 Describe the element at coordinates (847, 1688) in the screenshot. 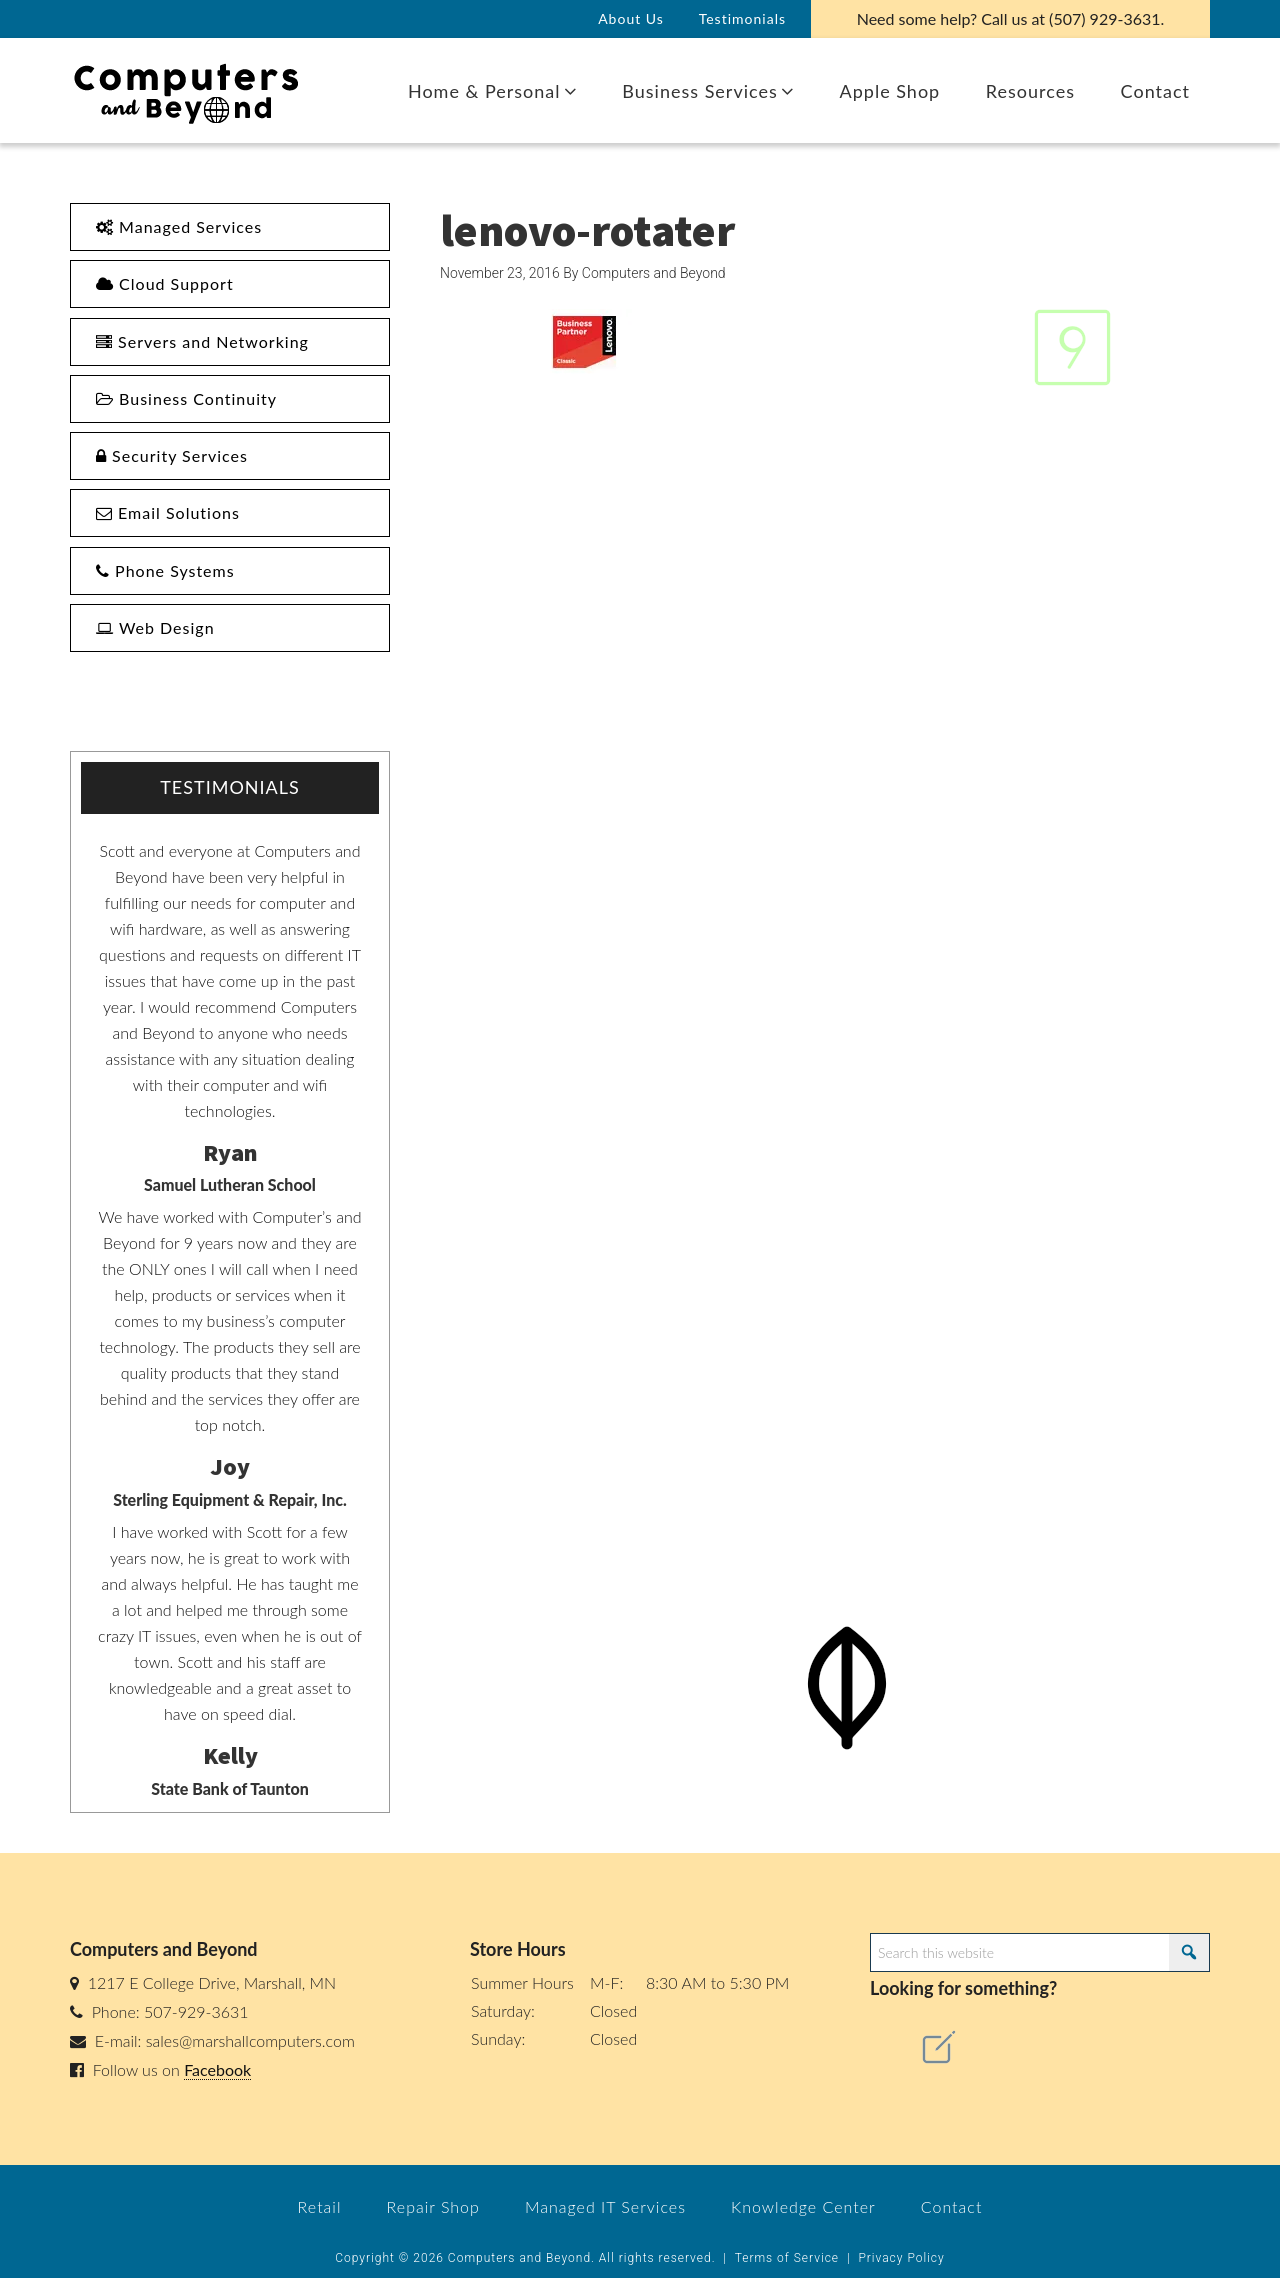

I see `MongoDB database service logo` at that location.